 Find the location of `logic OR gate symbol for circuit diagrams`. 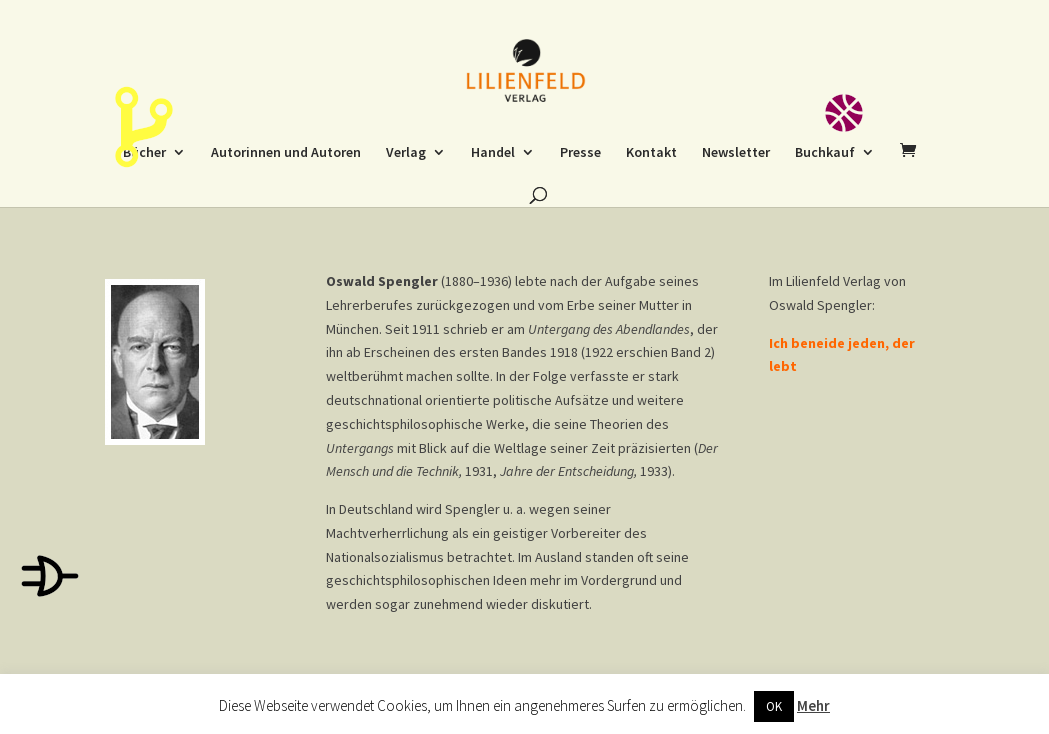

logic OR gate symbol for circuit diagrams is located at coordinates (50, 576).